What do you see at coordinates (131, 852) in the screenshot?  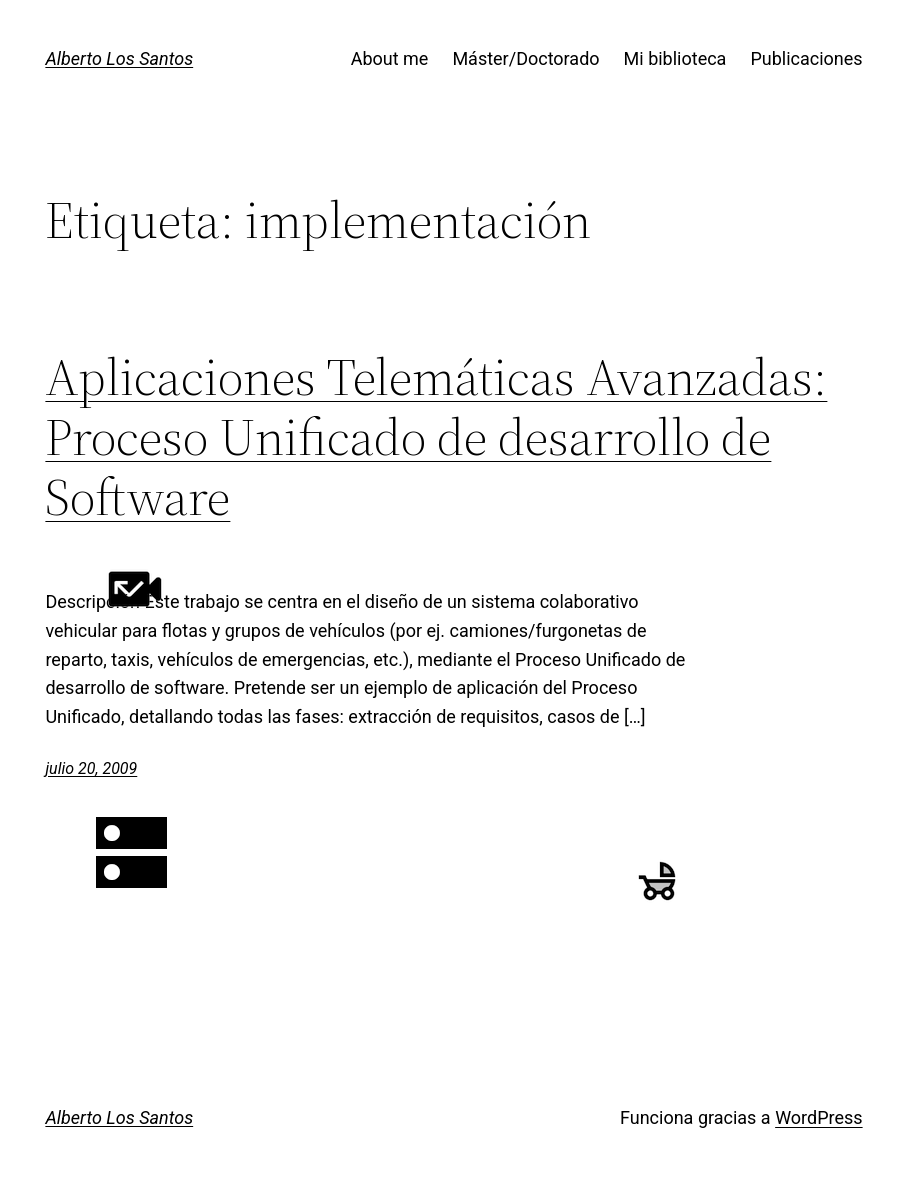 I see `access server or DNS settings` at bounding box center [131, 852].